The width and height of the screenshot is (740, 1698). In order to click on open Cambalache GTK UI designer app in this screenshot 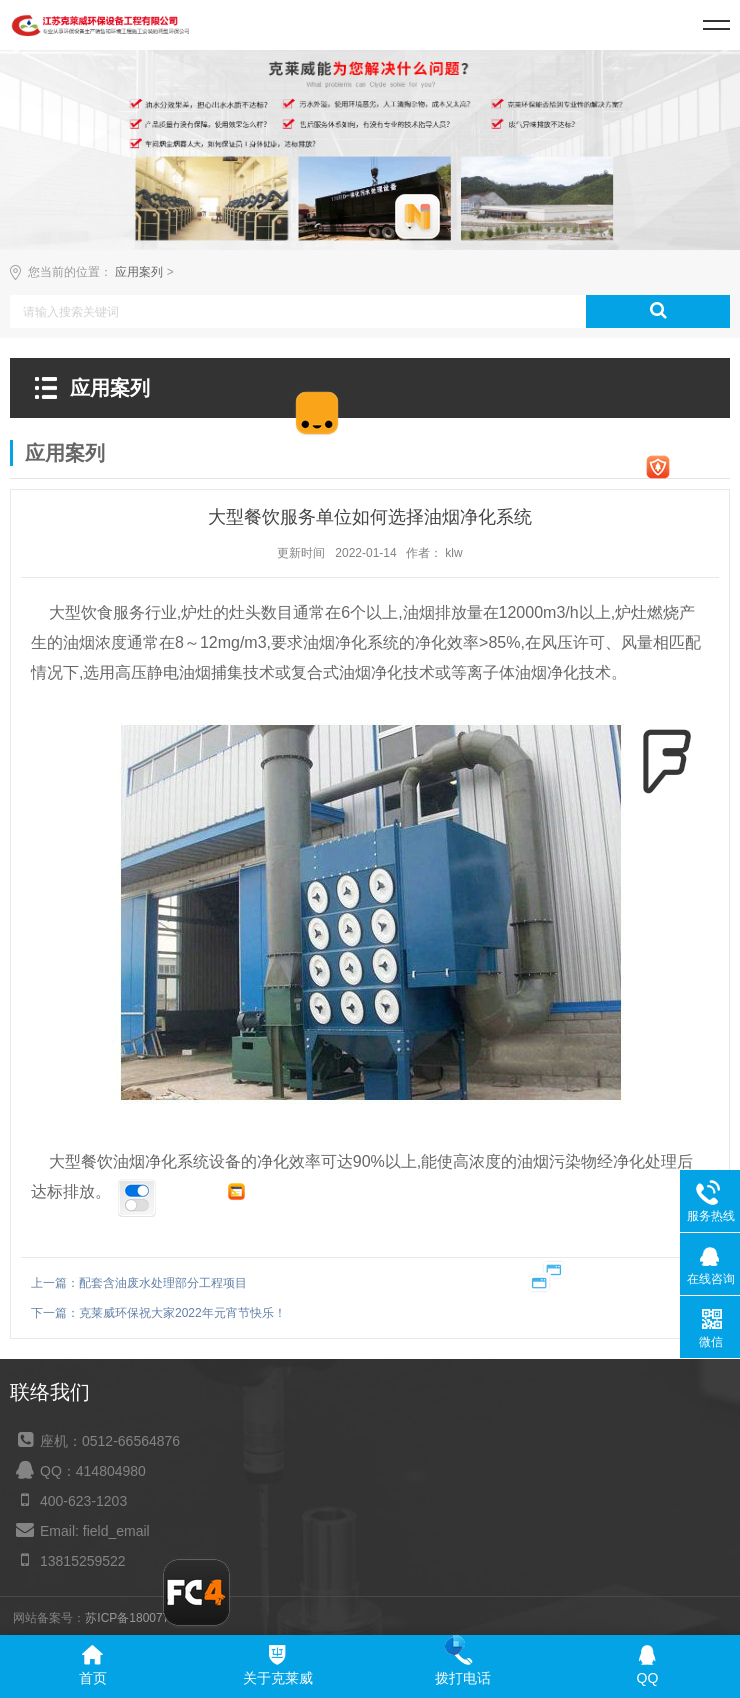, I will do `click(236, 1191)`.